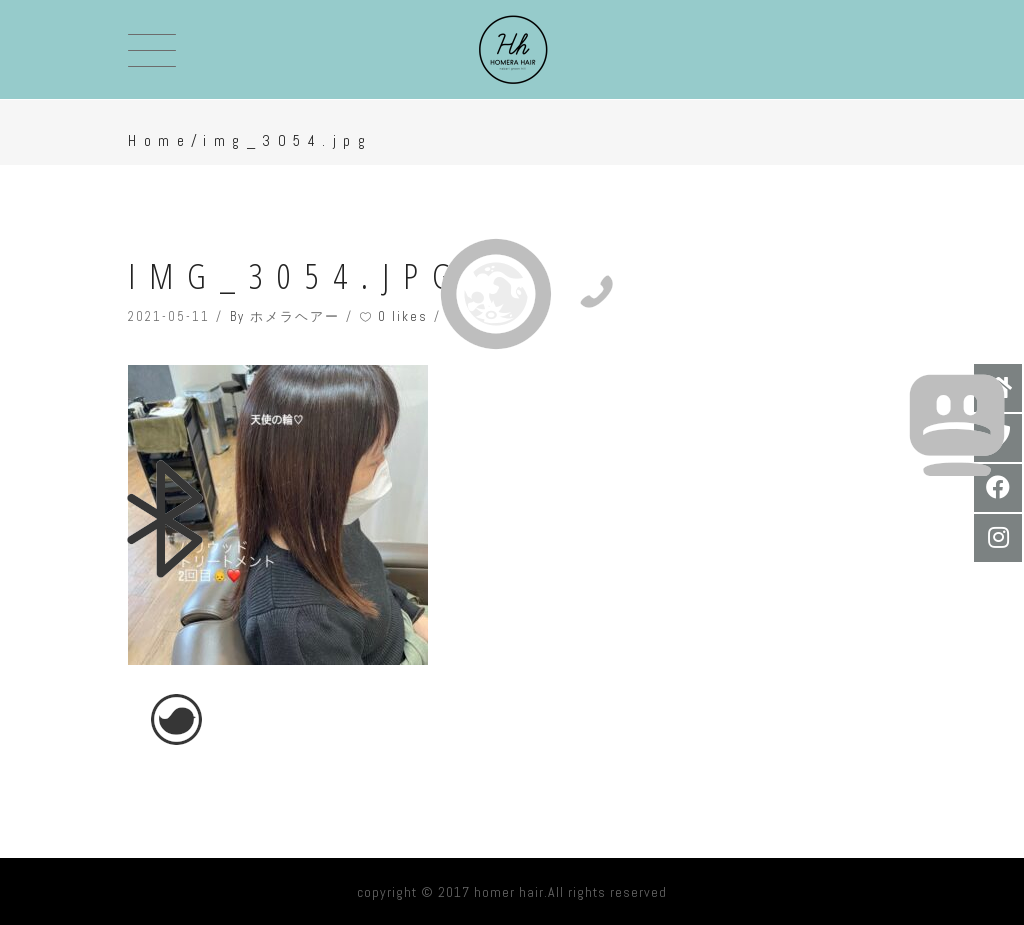 The width and height of the screenshot is (1024, 925). What do you see at coordinates (165, 519) in the screenshot?
I see `toggle bluetooth connectivity on or off` at bounding box center [165, 519].